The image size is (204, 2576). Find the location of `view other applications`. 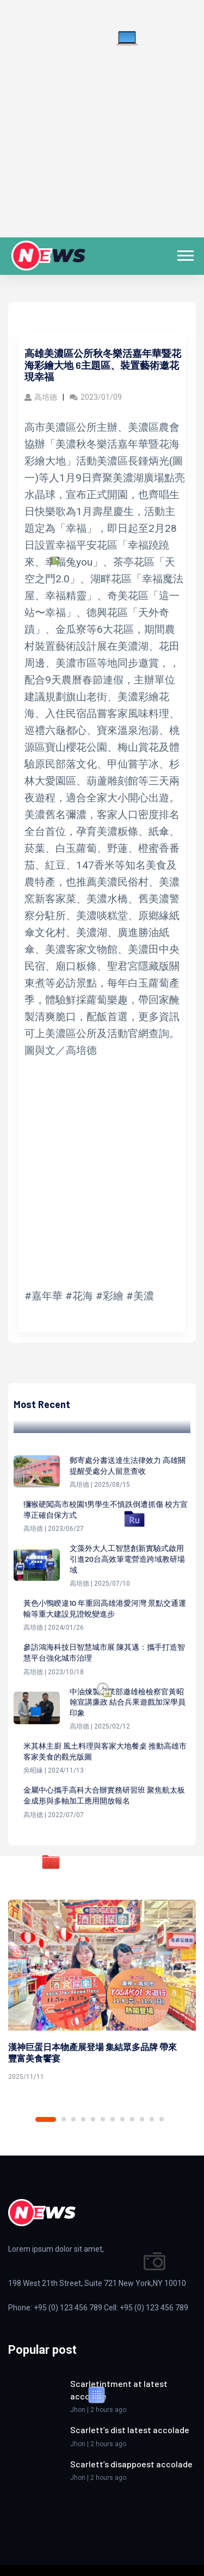

view other applications is located at coordinates (96, 2395).